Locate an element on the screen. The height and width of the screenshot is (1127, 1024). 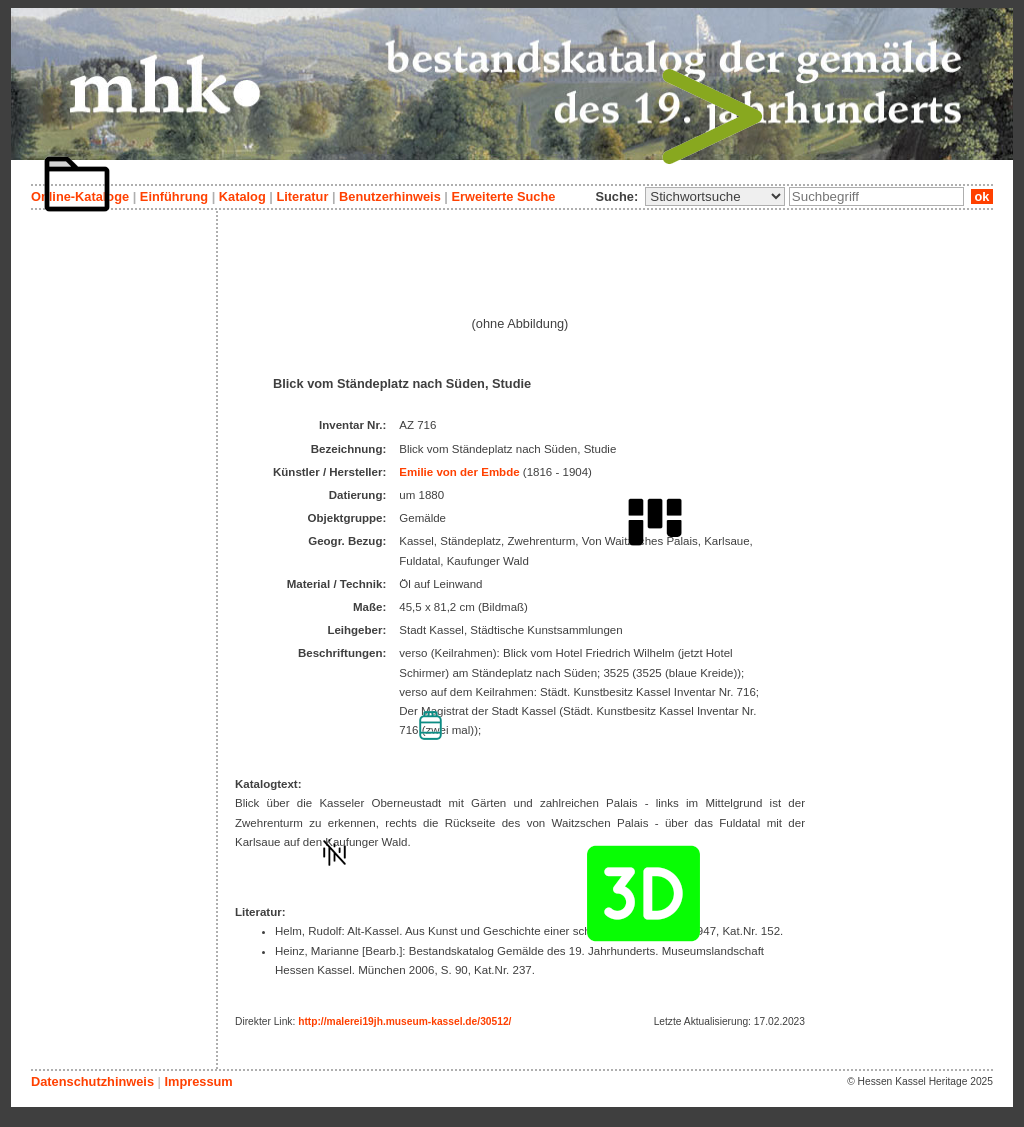
switch to 3D view mode is located at coordinates (643, 893).